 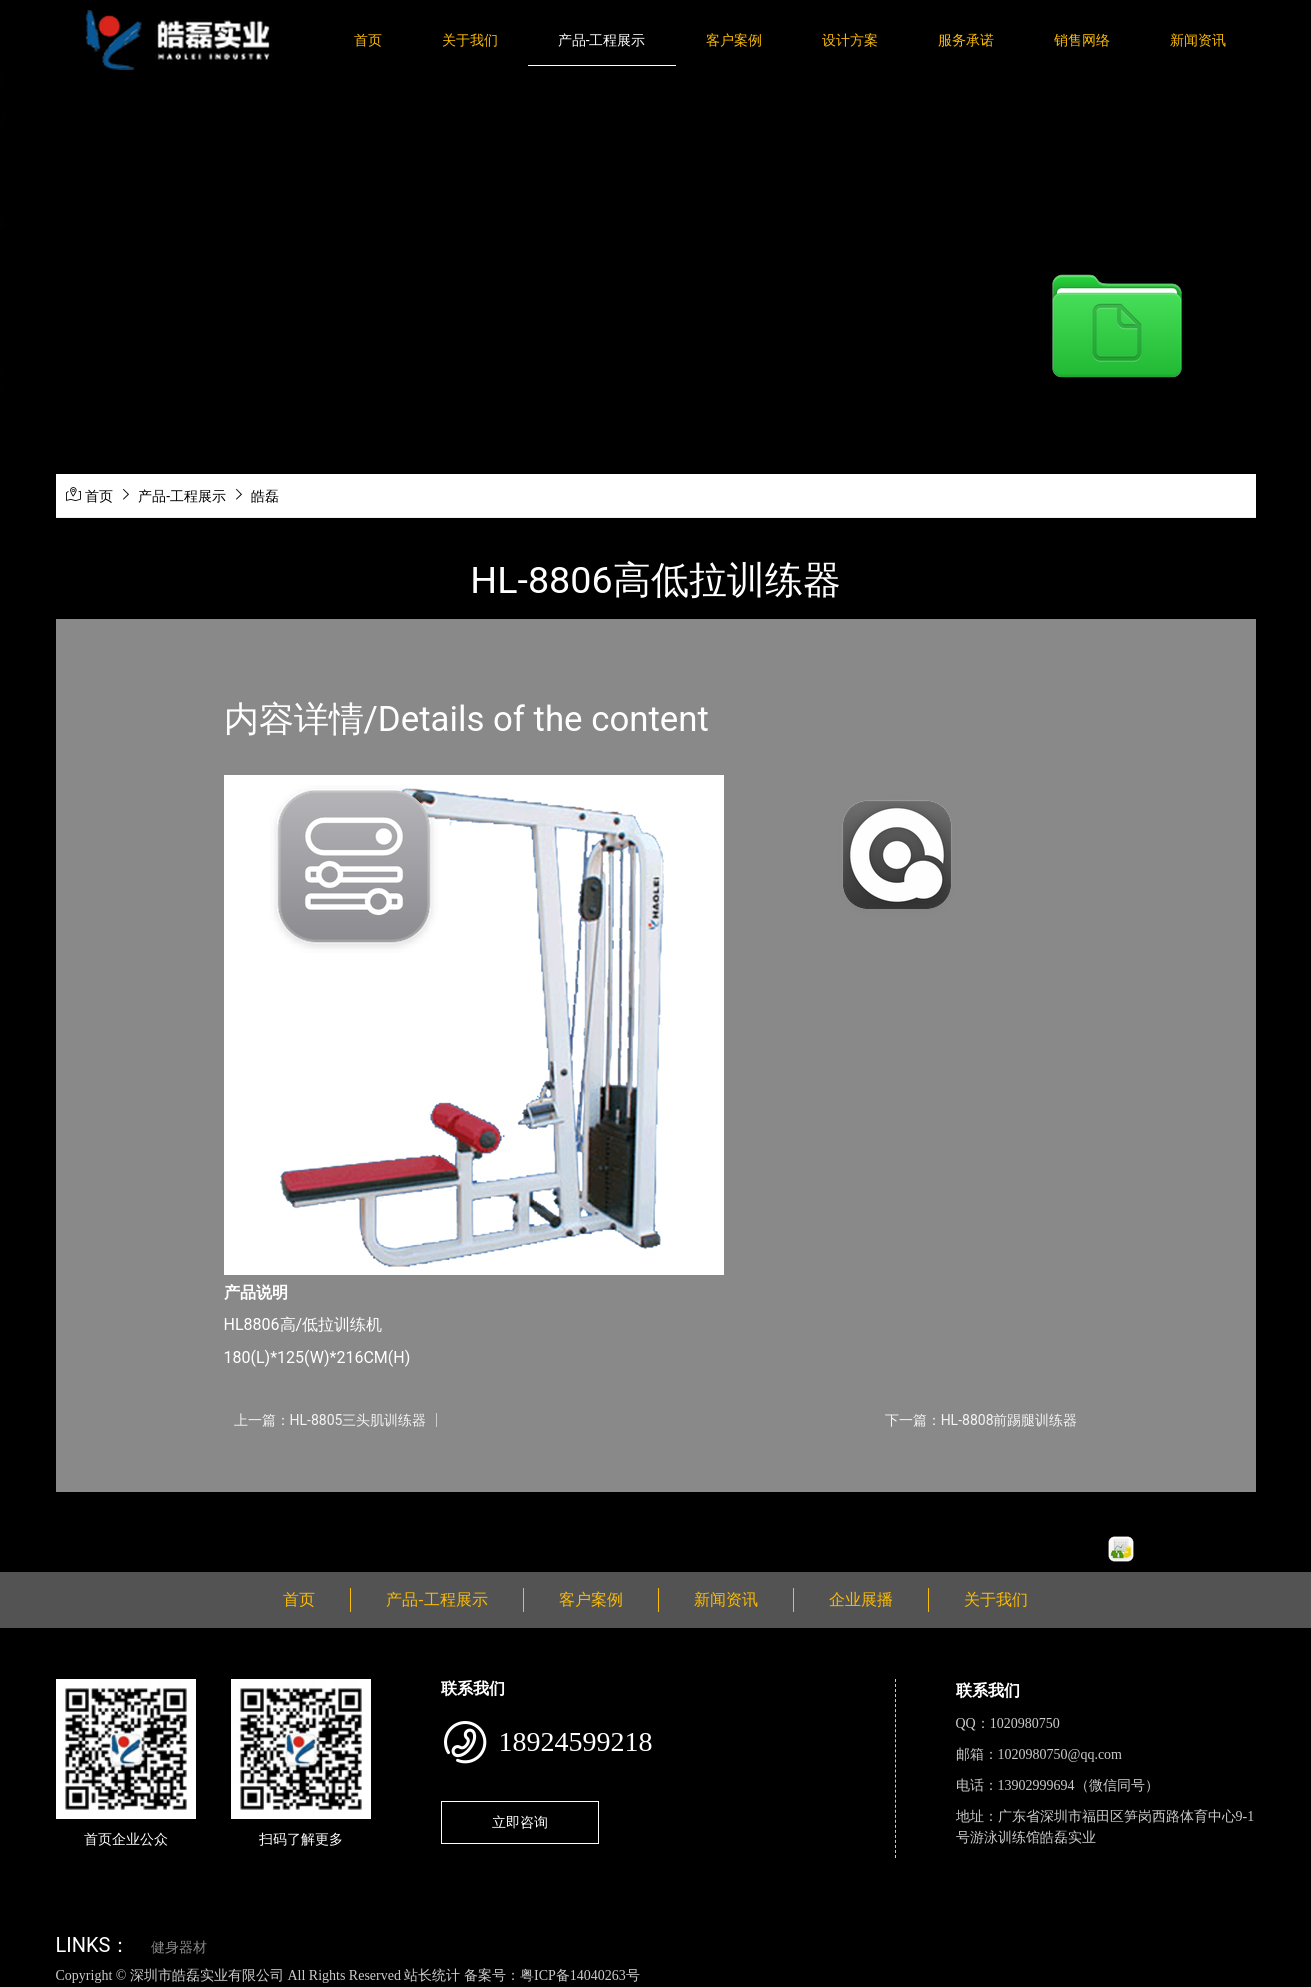 What do you see at coordinates (897, 855) in the screenshot?
I see `open giada audio sequencer application` at bounding box center [897, 855].